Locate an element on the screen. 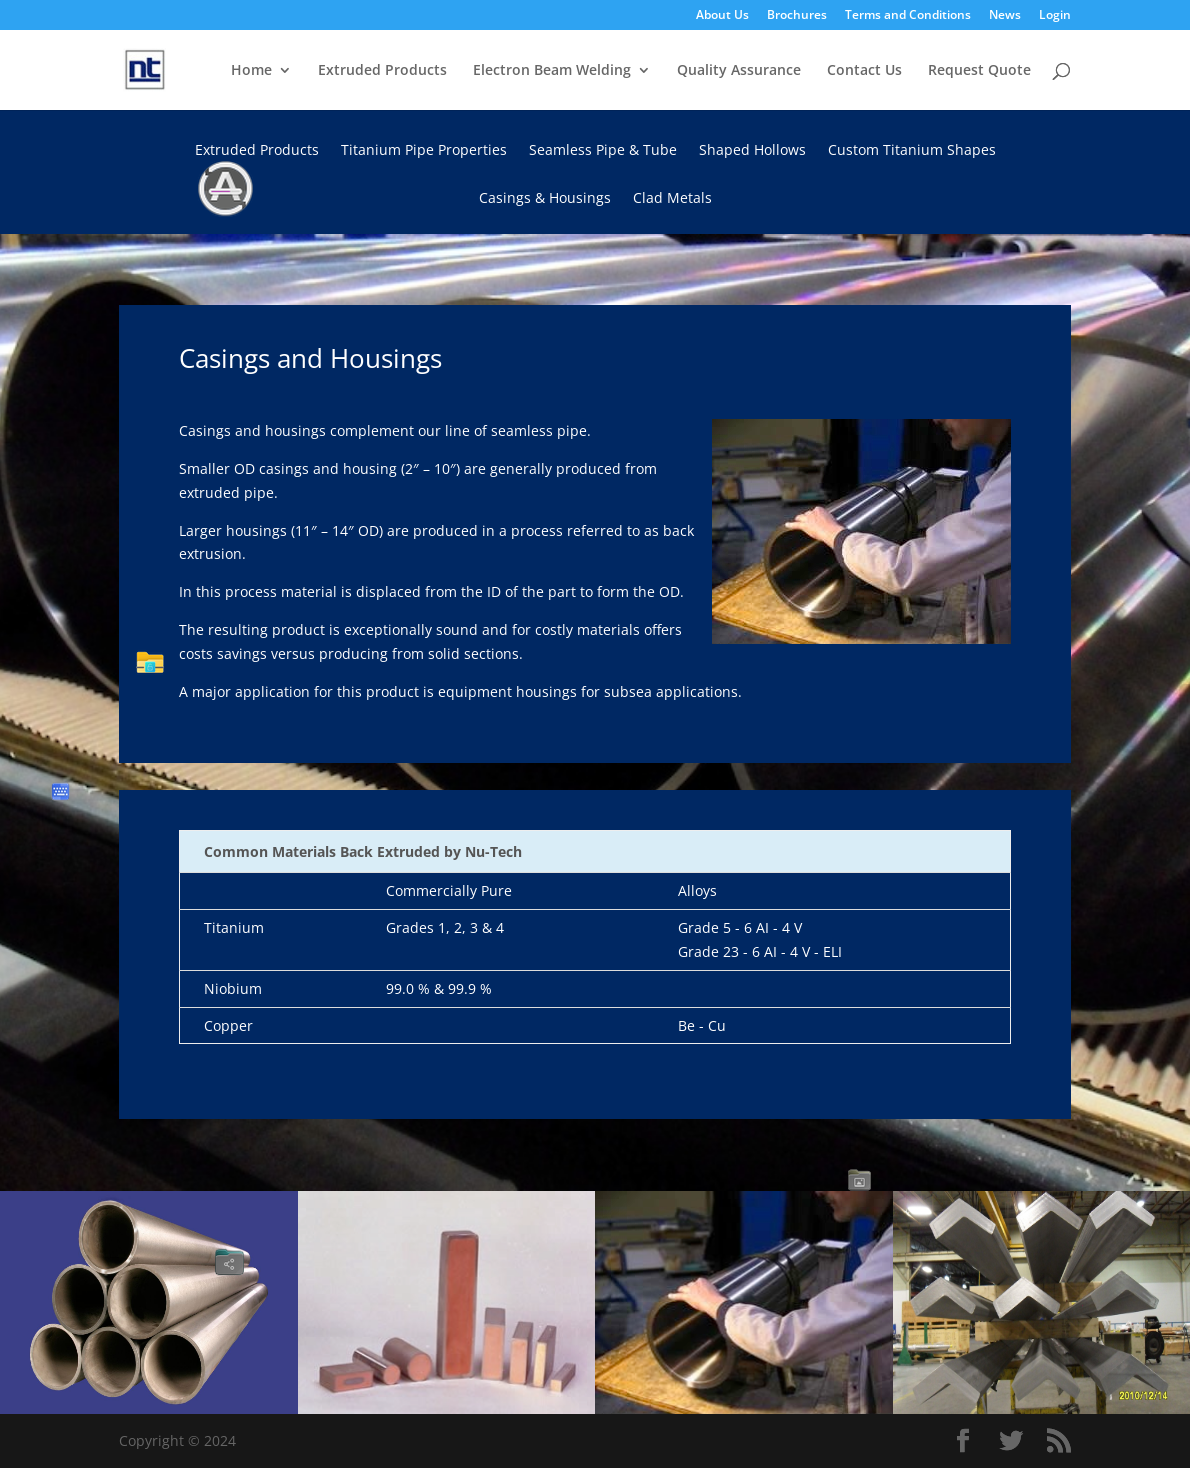 This screenshot has height=1468, width=1190. access your public shared folder is located at coordinates (229, 1261).